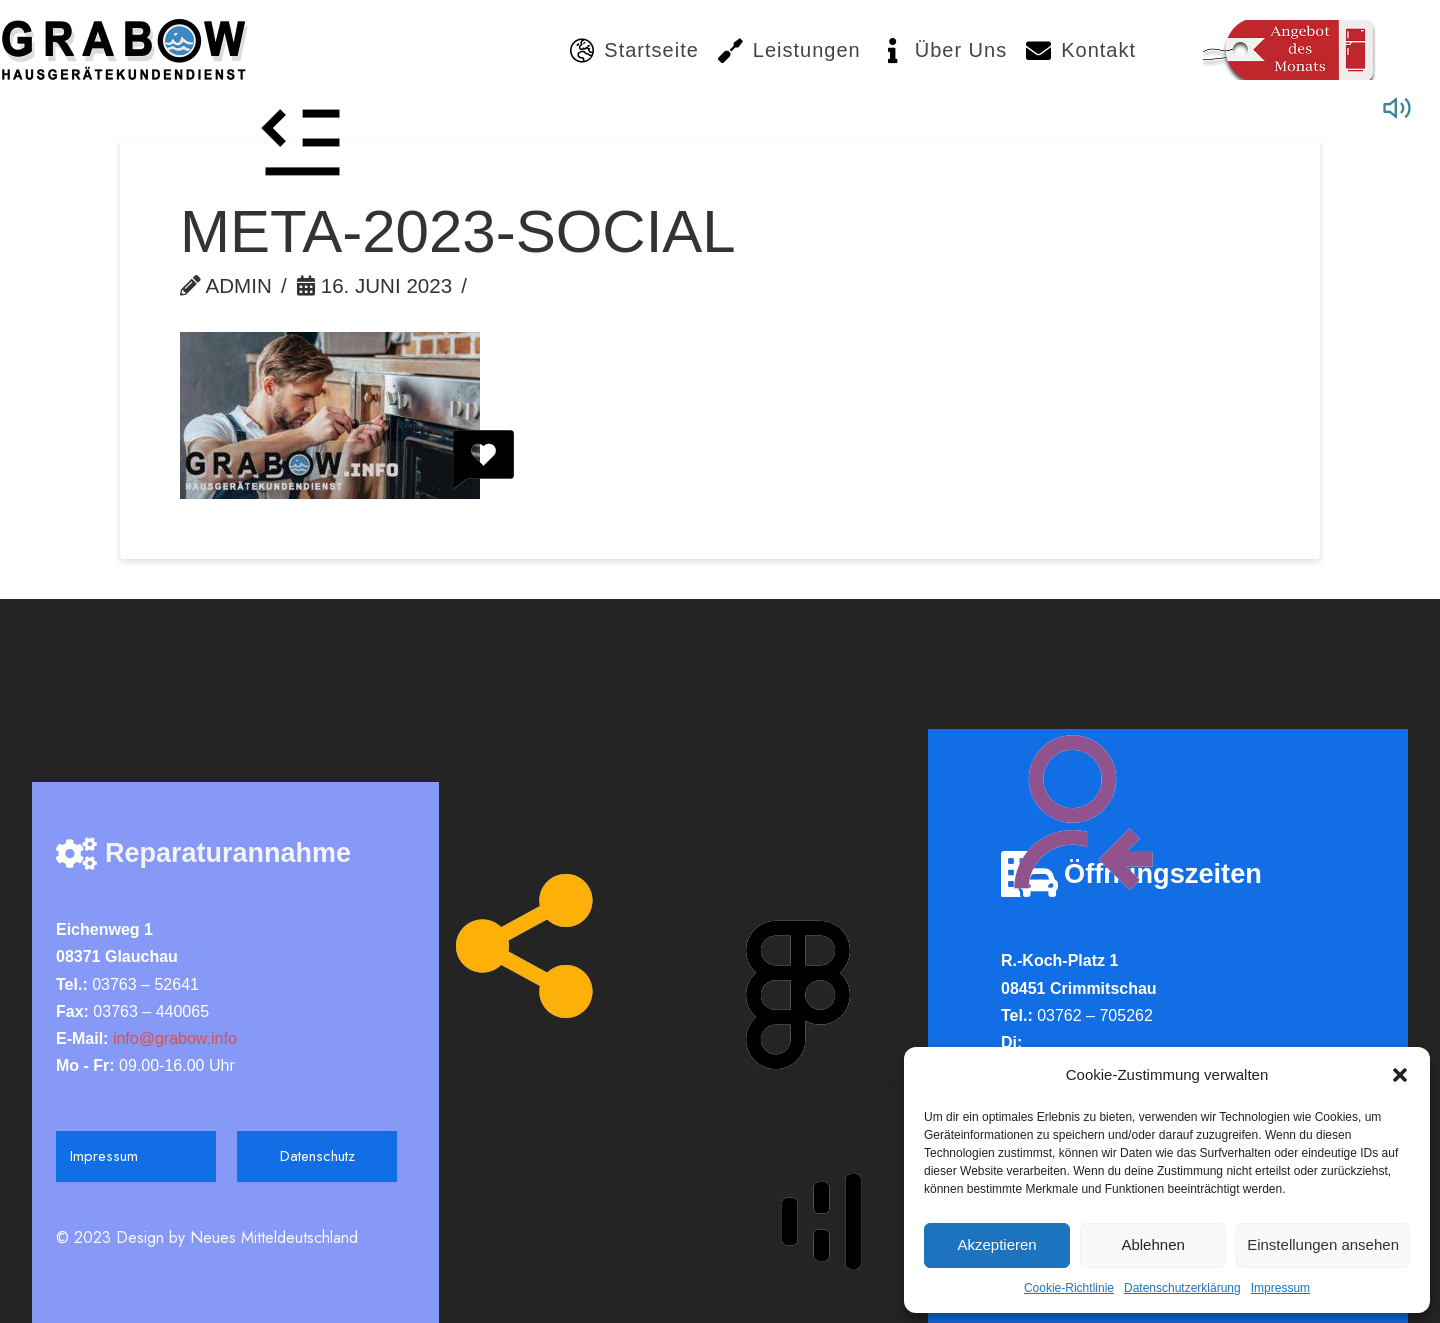 This screenshot has height=1323, width=1440. What do you see at coordinates (798, 995) in the screenshot?
I see `open figma design app` at bounding box center [798, 995].